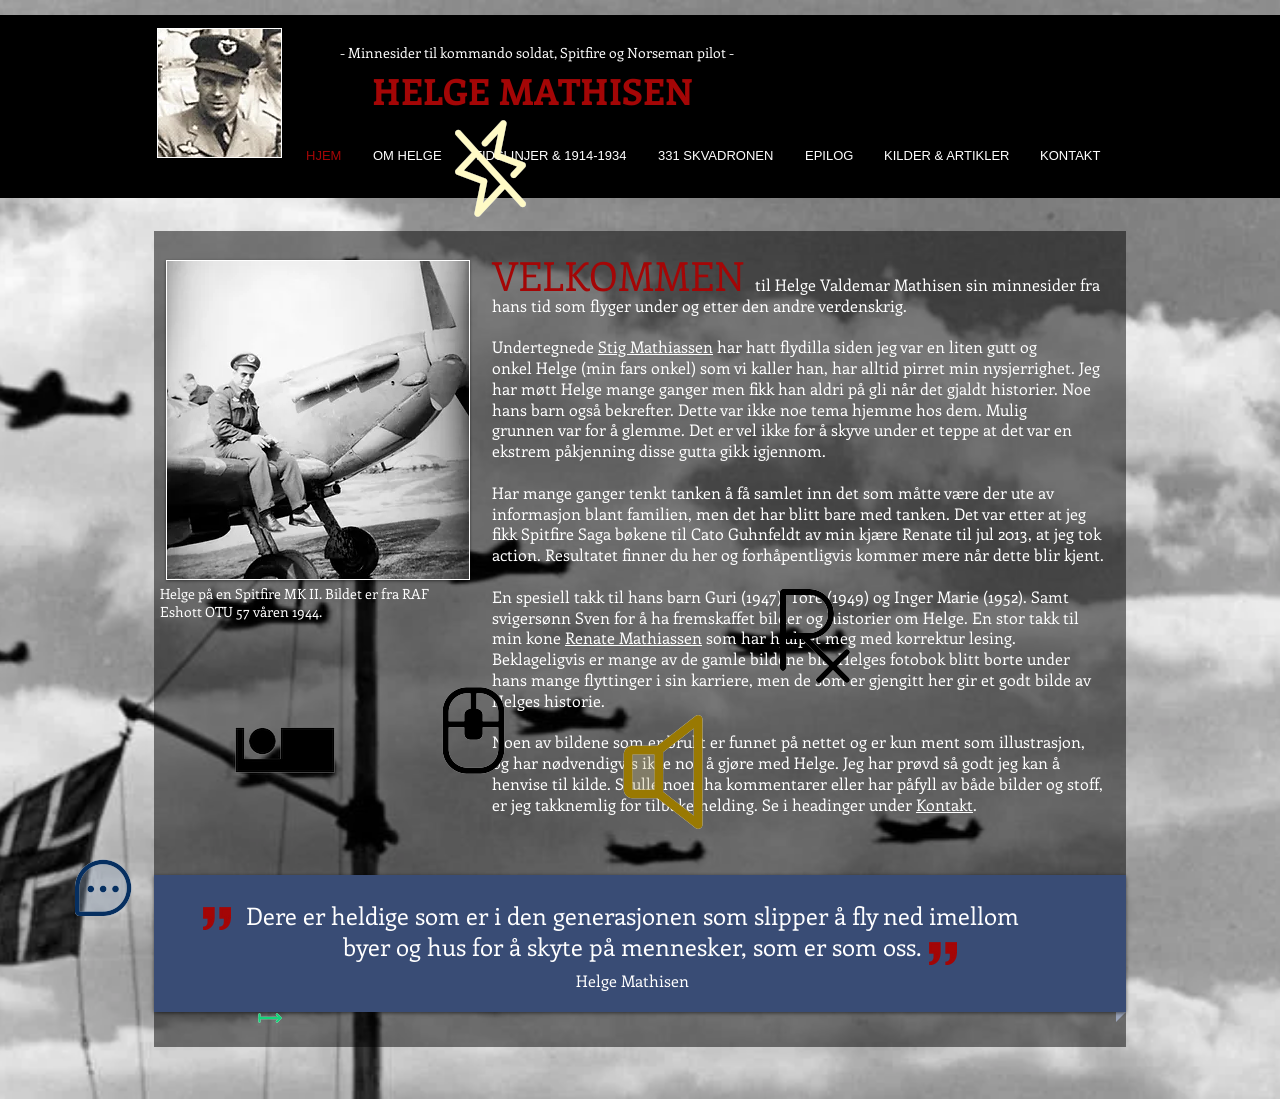 This screenshot has width=1280, height=1099. Describe the element at coordinates (270, 1018) in the screenshot. I see `move item to the end of a list` at that location.